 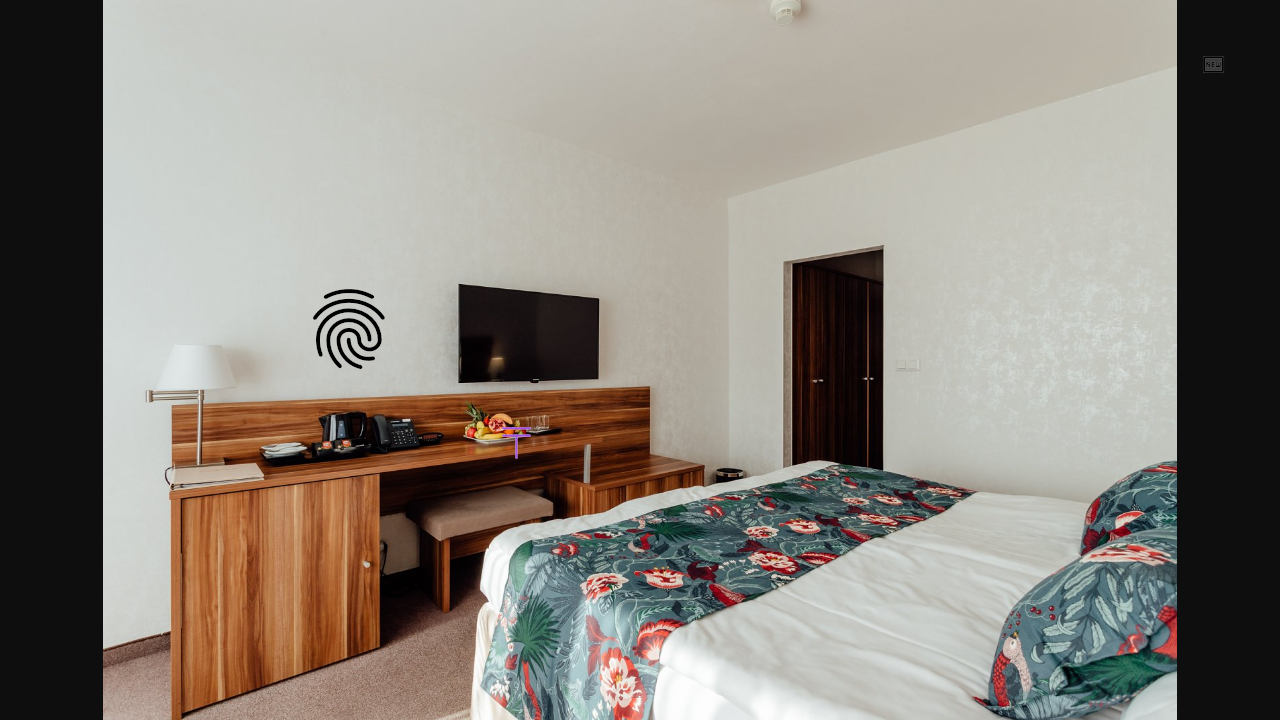 I want to click on authenticate with fingerprint, so click(x=349, y=329).